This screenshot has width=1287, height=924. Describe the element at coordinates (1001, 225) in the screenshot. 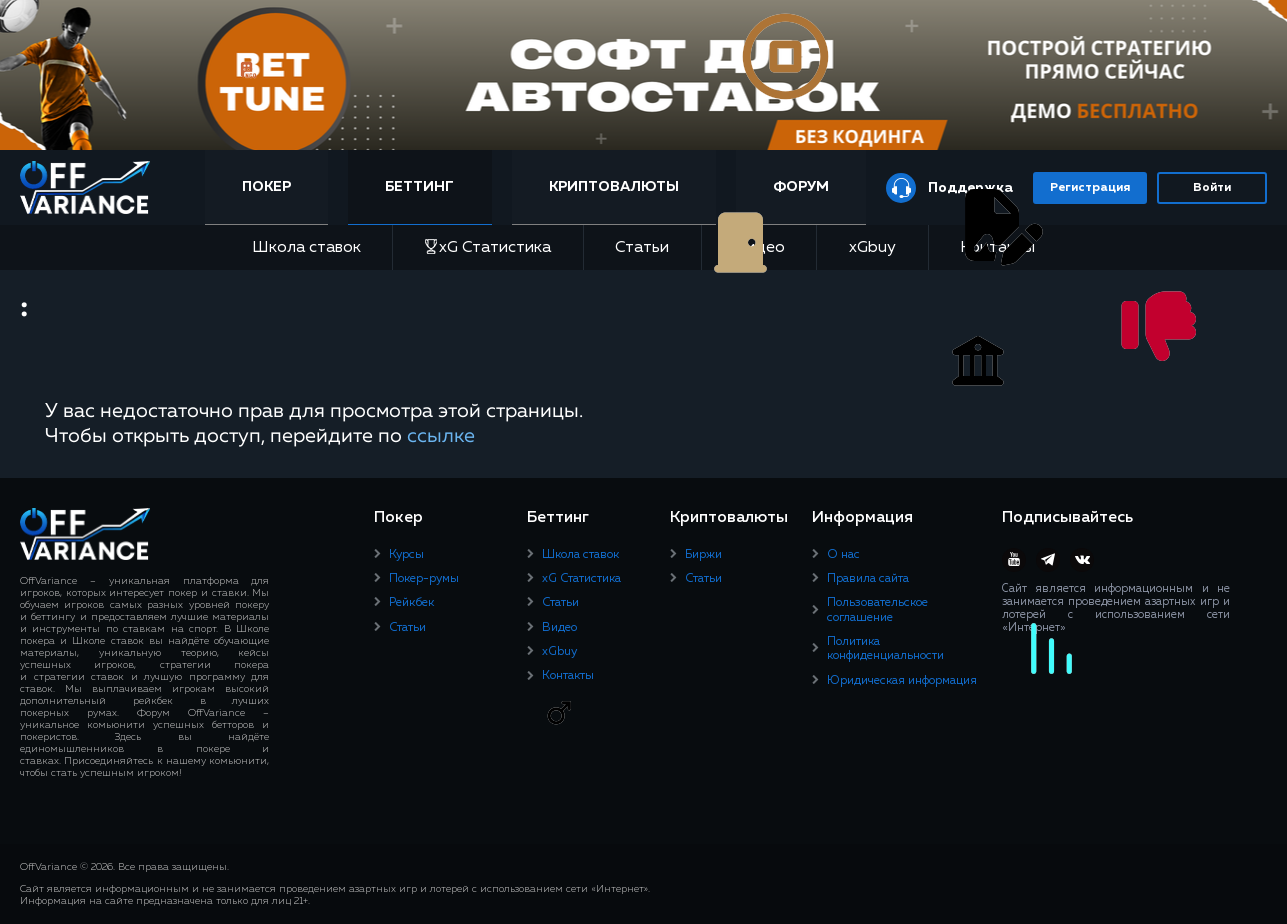

I see `sign a document` at that location.